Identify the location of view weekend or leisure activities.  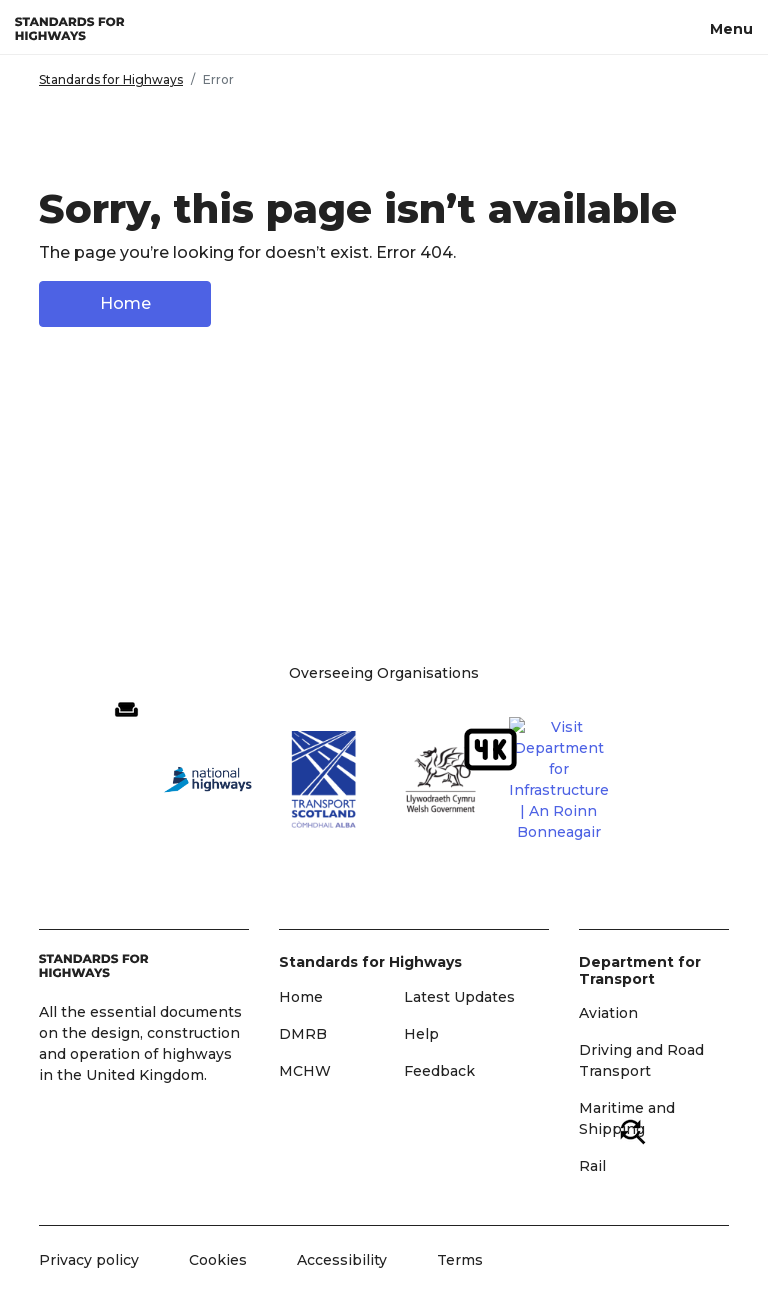
(126, 709).